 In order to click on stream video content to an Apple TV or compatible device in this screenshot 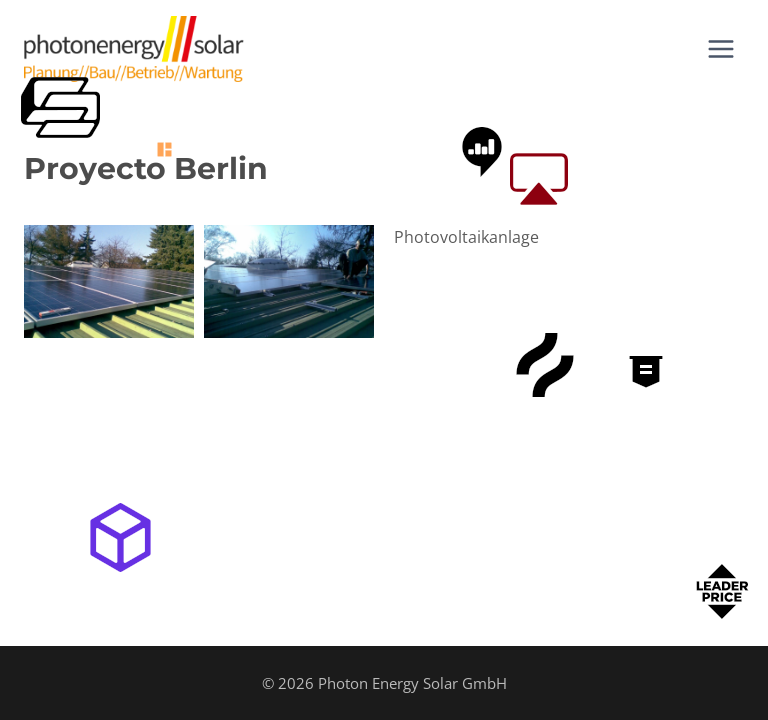, I will do `click(539, 179)`.